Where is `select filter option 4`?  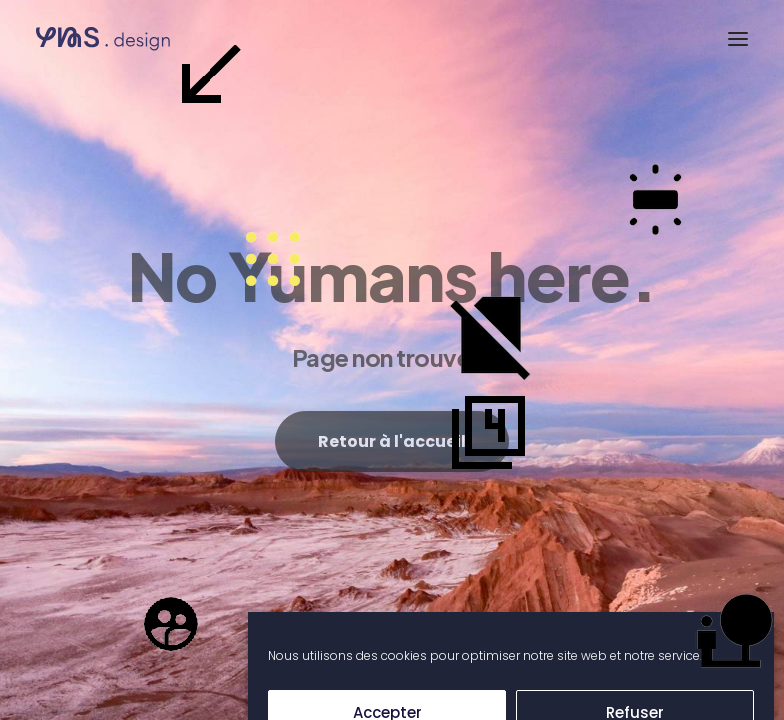 select filter option 4 is located at coordinates (488, 432).